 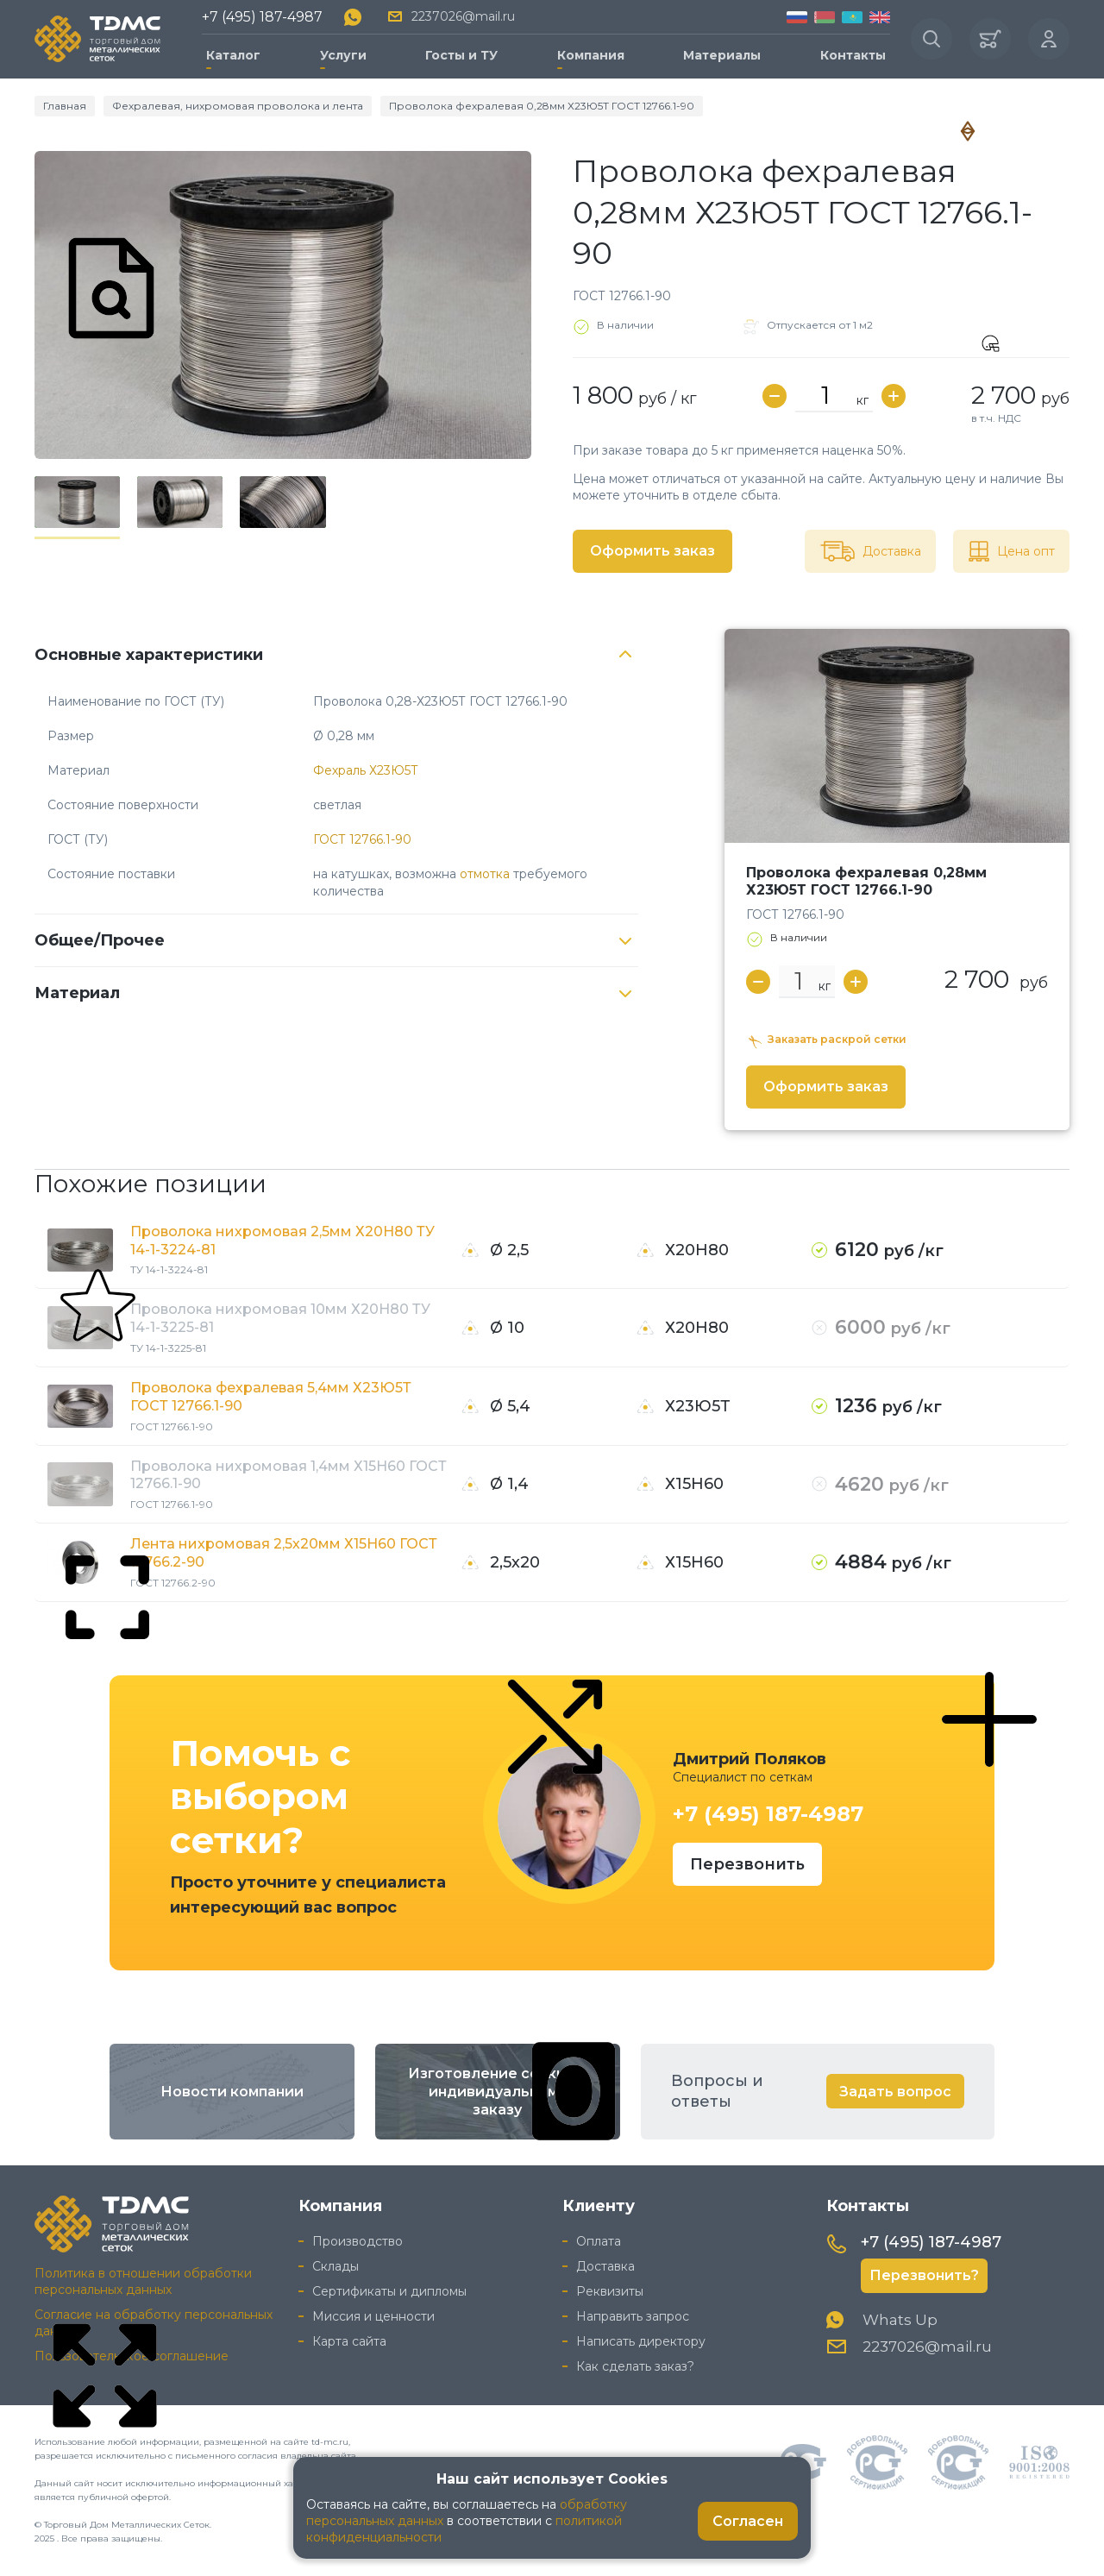 I want to click on view ethereum wallet balance, so click(x=968, y=131).